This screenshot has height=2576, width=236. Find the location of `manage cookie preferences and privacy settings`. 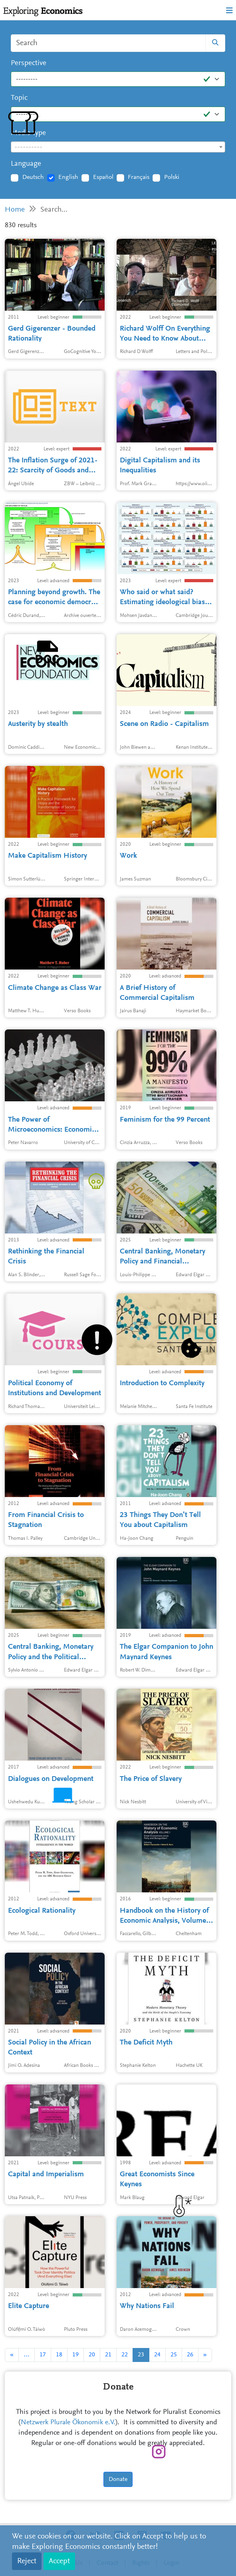

manage cookie preferences and privacy settings is located at coordinates (191, 1348).